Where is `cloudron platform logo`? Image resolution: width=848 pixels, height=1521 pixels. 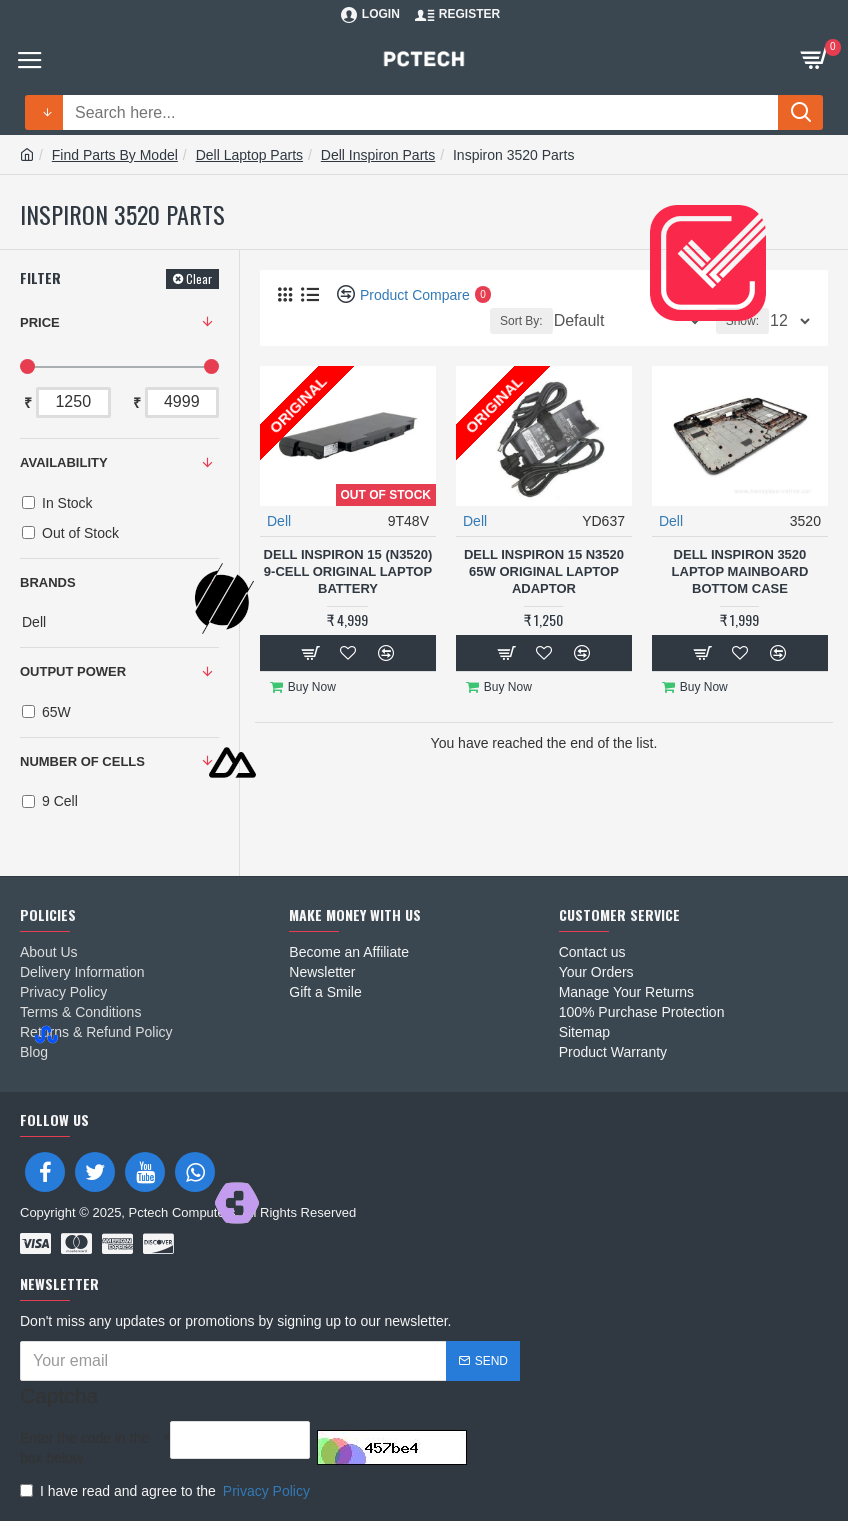
cloudron platform logo is located at coordinates (237, 1203).